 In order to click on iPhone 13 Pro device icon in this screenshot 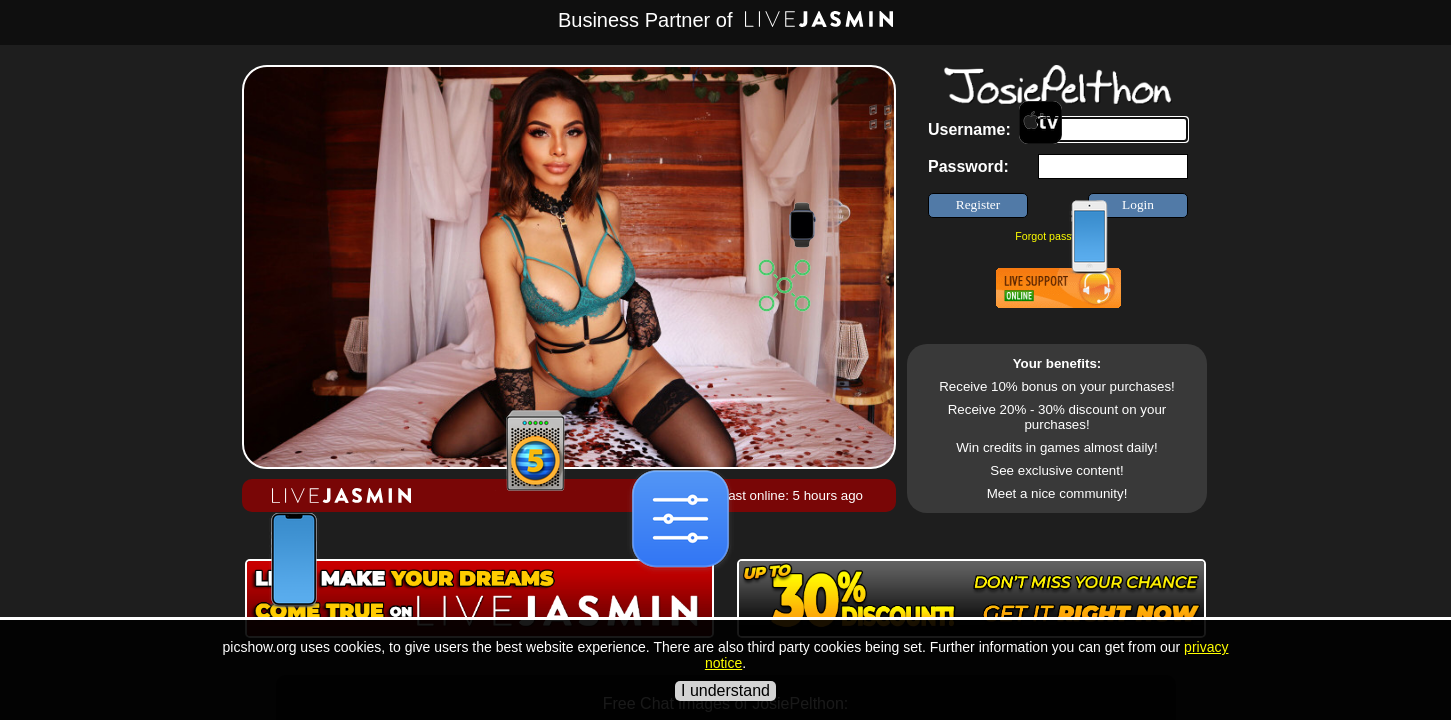, I will do `click(294, 561)`.